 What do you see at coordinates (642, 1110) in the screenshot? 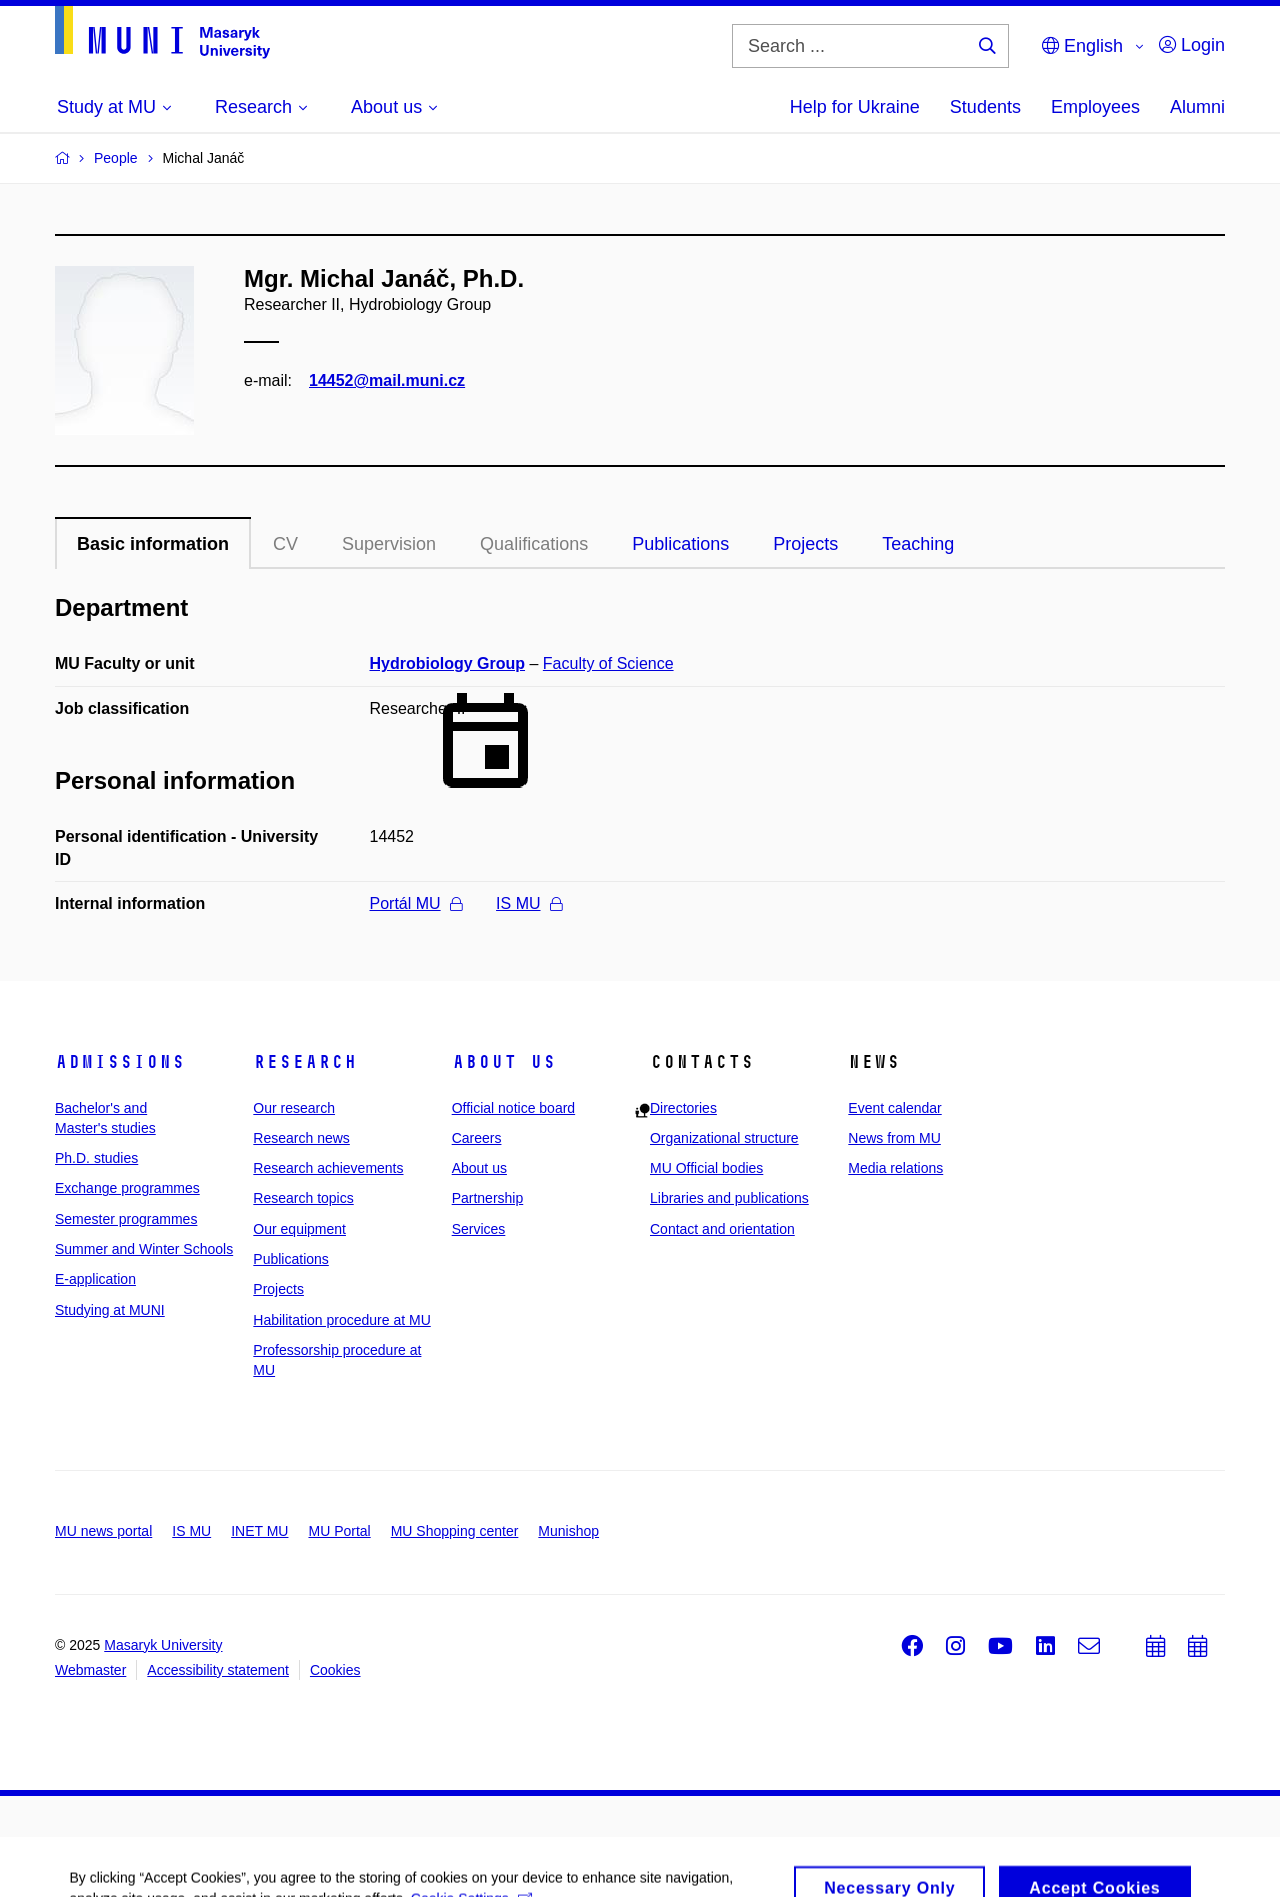
I see `explore outdoor activities or nature-related content` at bounding box center [642, 1110].